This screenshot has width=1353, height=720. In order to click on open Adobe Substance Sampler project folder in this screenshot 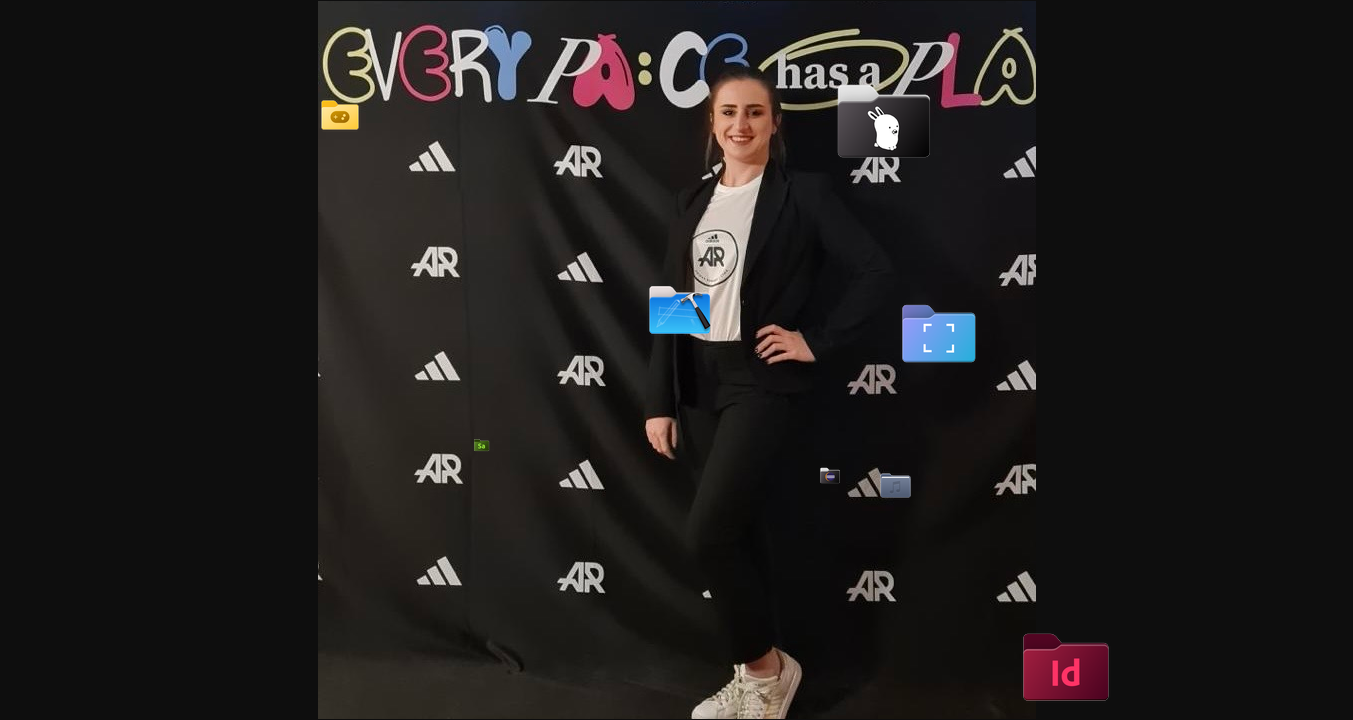, I will do `click(481, 445)`.